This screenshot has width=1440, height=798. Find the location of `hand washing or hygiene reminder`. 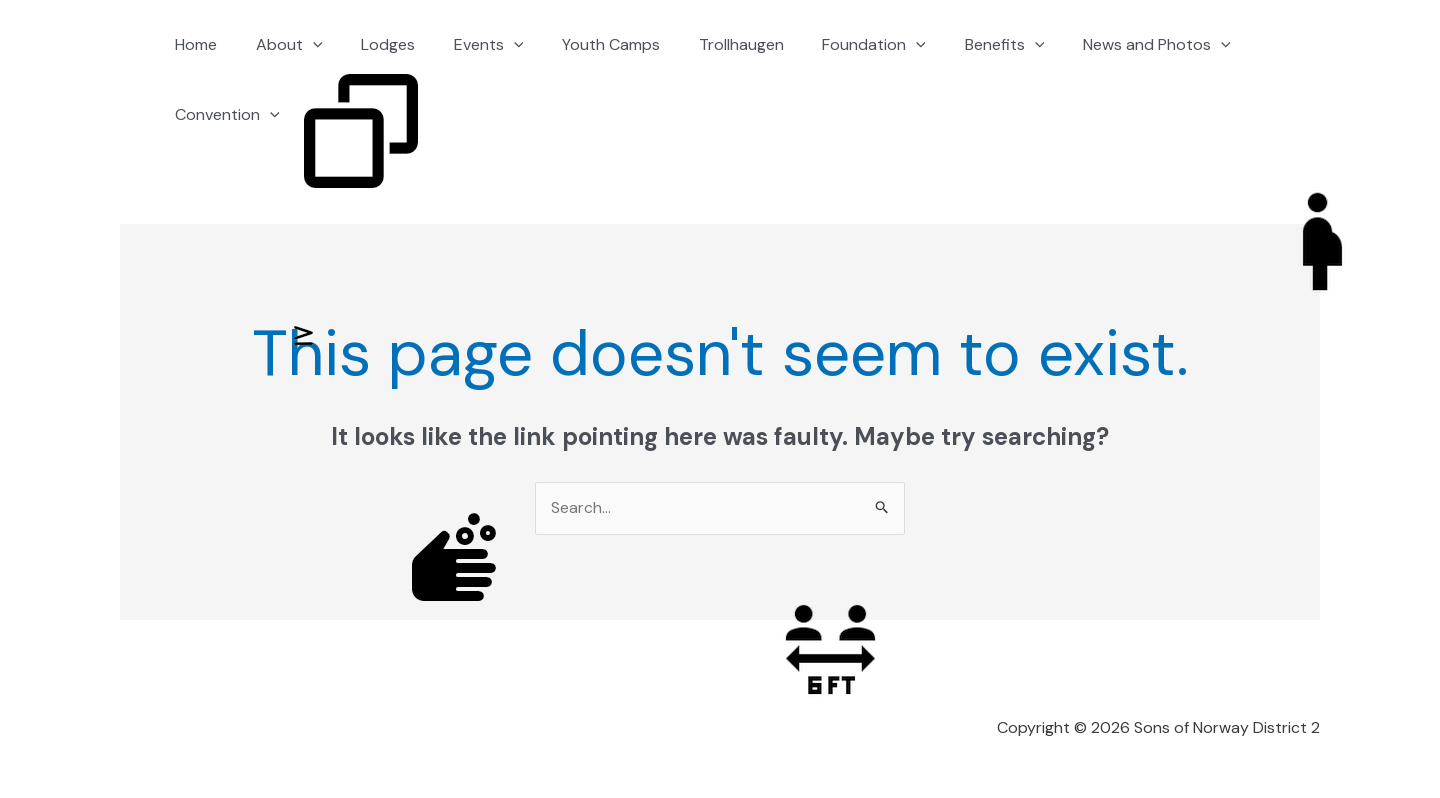

hand washing or hygiene reminder is located at coordinates (456, 557).